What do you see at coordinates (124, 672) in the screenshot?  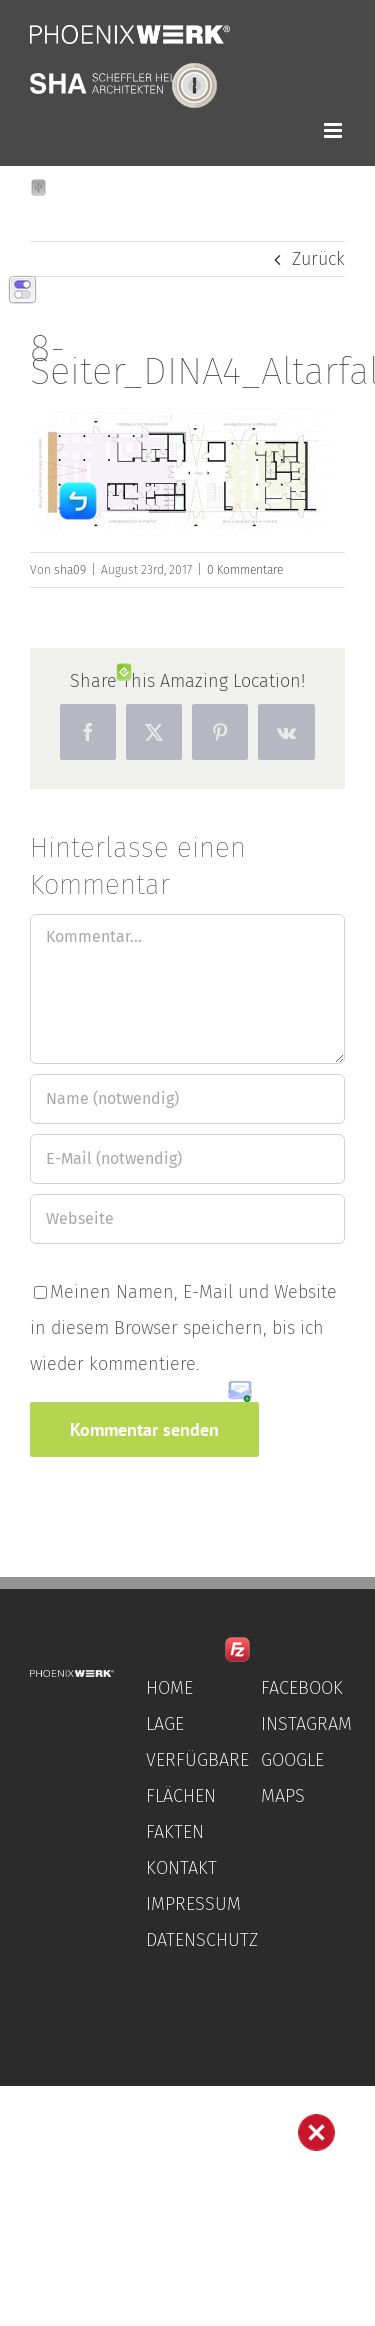 I see `an epub ebook file` at bounding box center [124, 672].